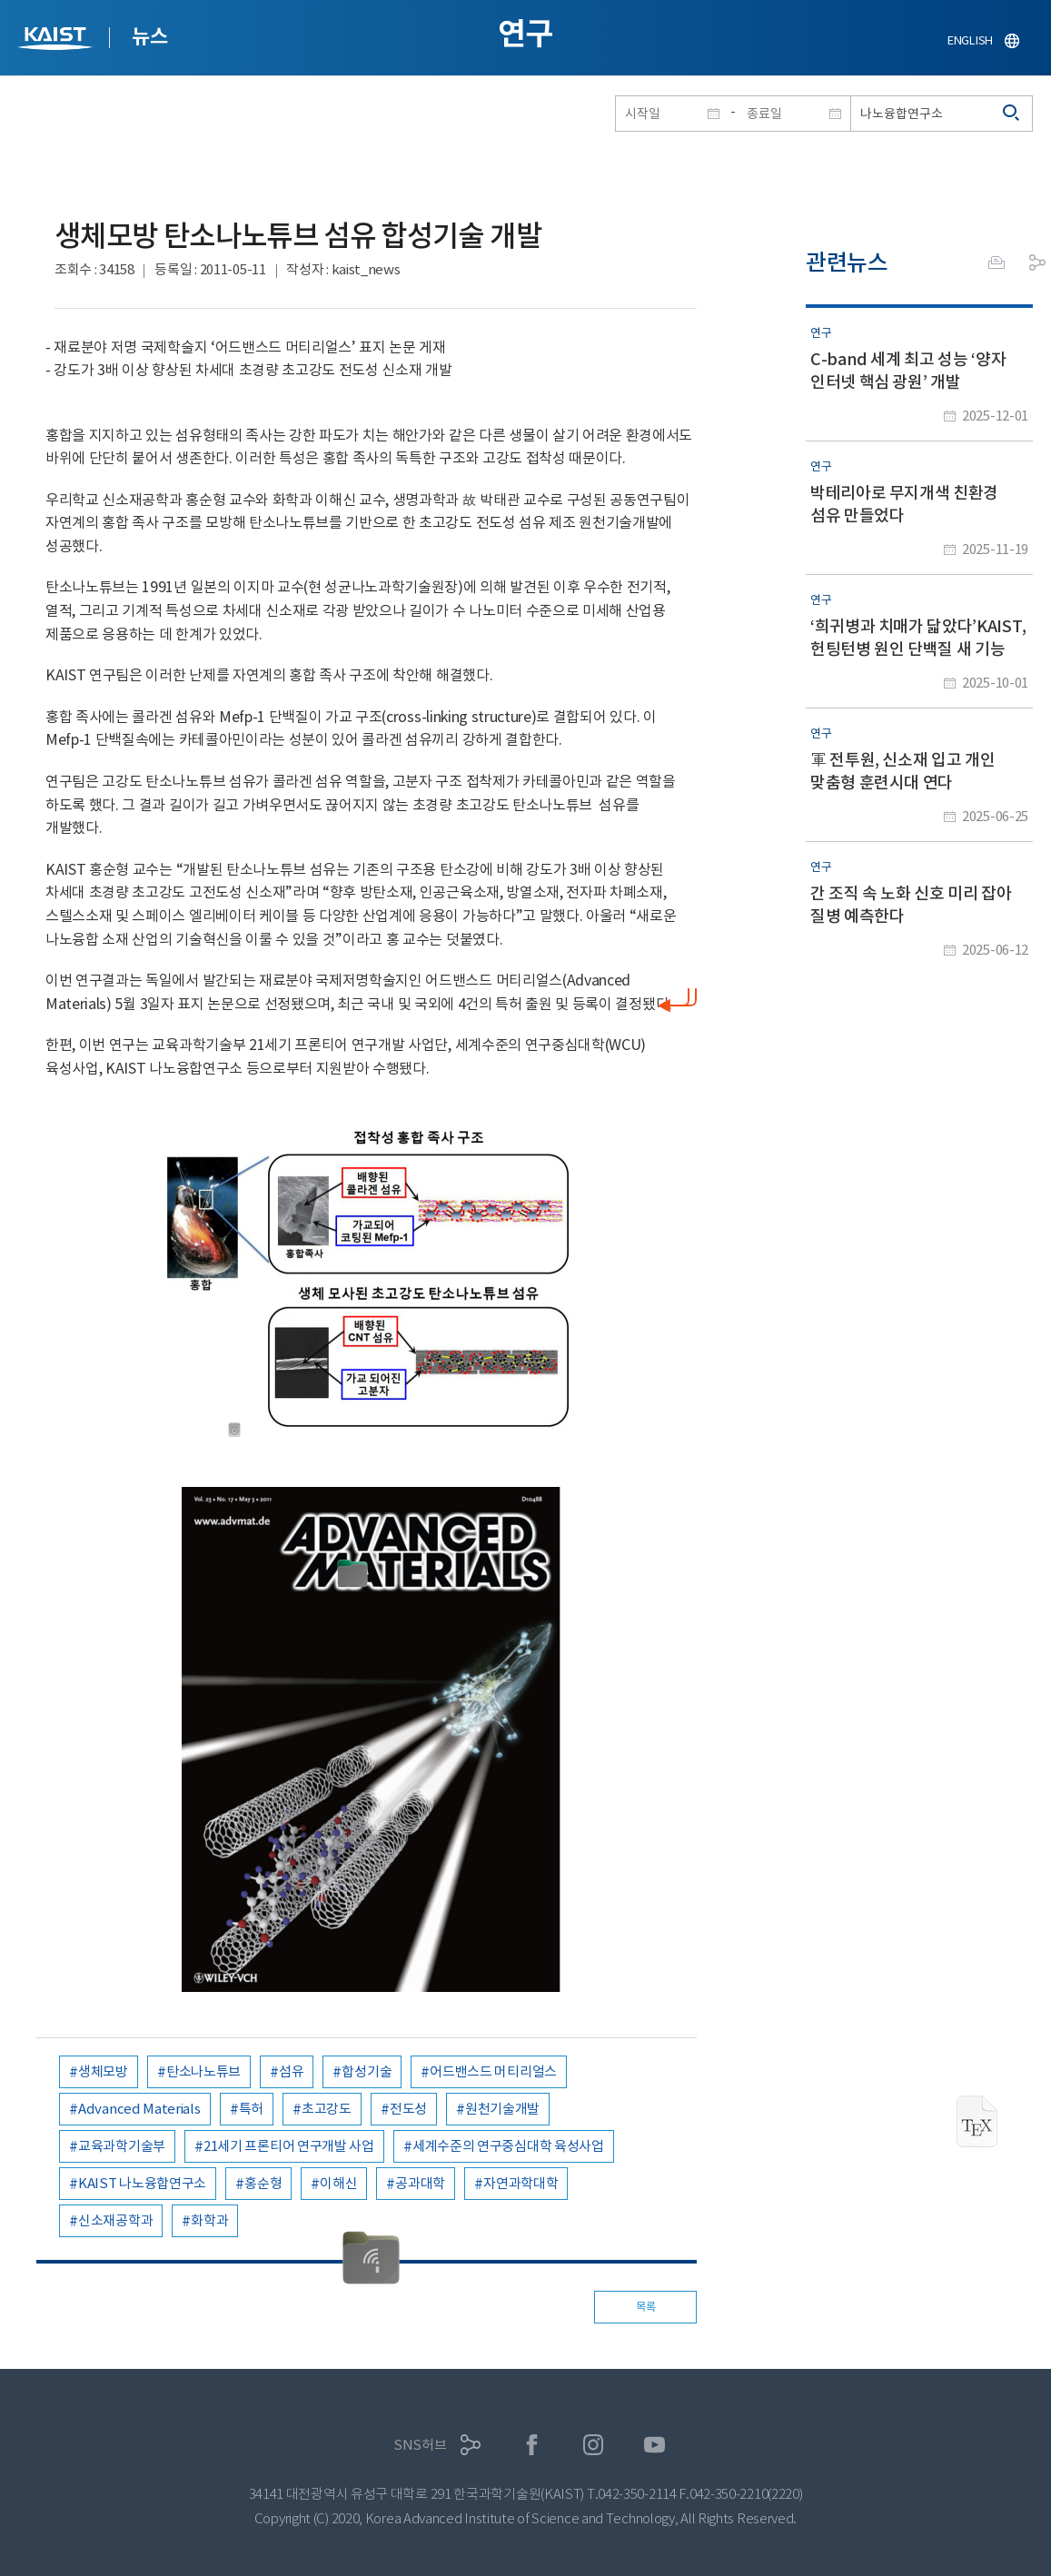 Image resolution: width=1051 pixels, height=2576 pixels. I want to click on a LaTeX or TeX document file, so click(977, 2121).